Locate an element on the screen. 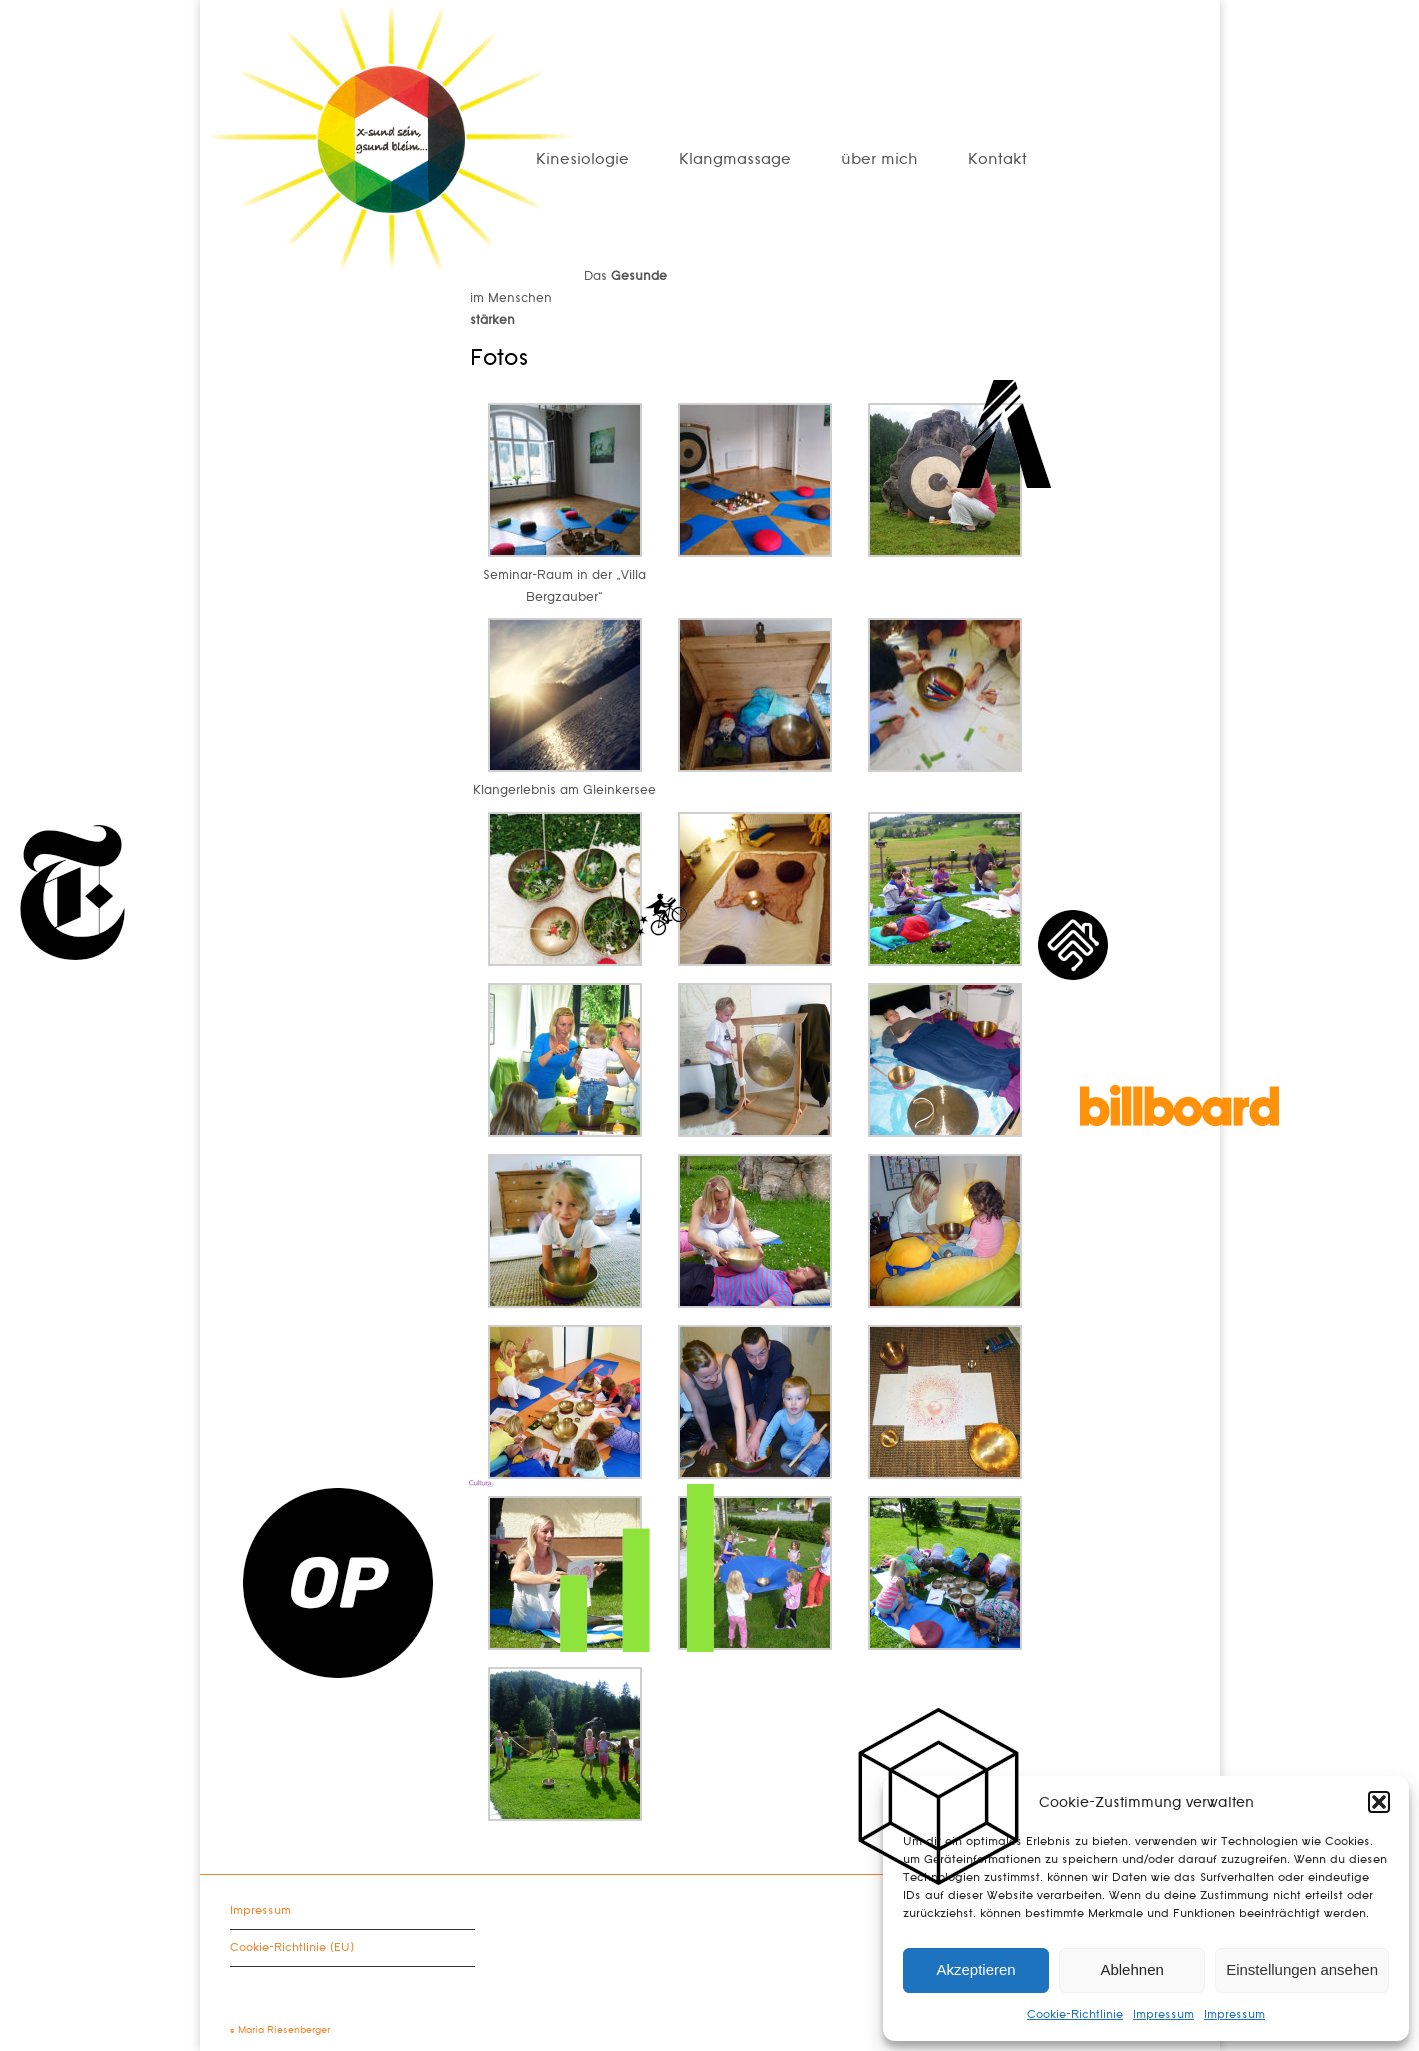 The image size is (1419, 2051). open Apache NetBeans IDE is located at coordinates (938, 1796).